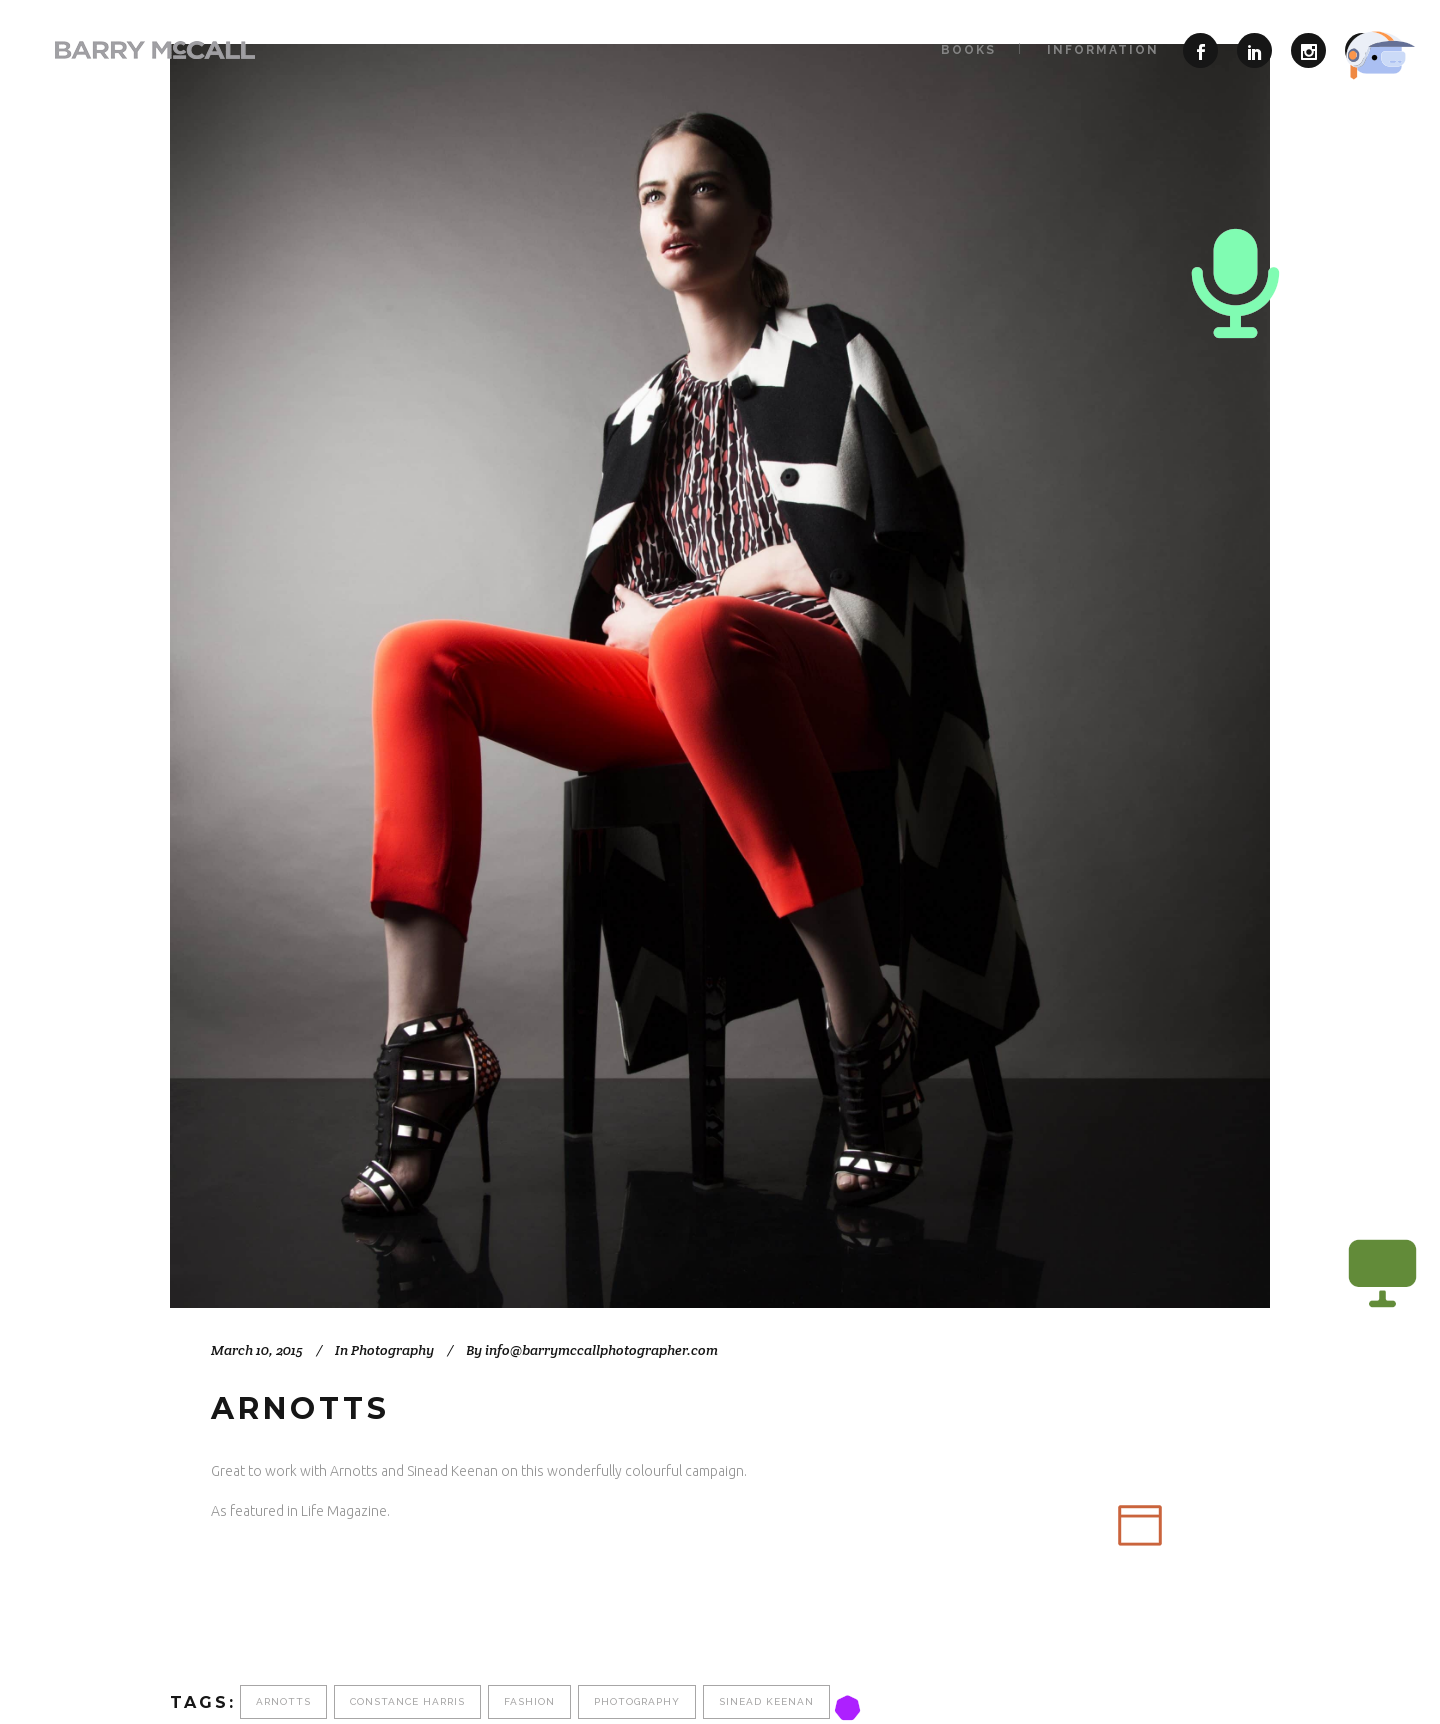 The image size is (1440, 1724). Describe the element at coordinates (1382, 1273) in the screenshot. I see `access display or screen settings` at that location.